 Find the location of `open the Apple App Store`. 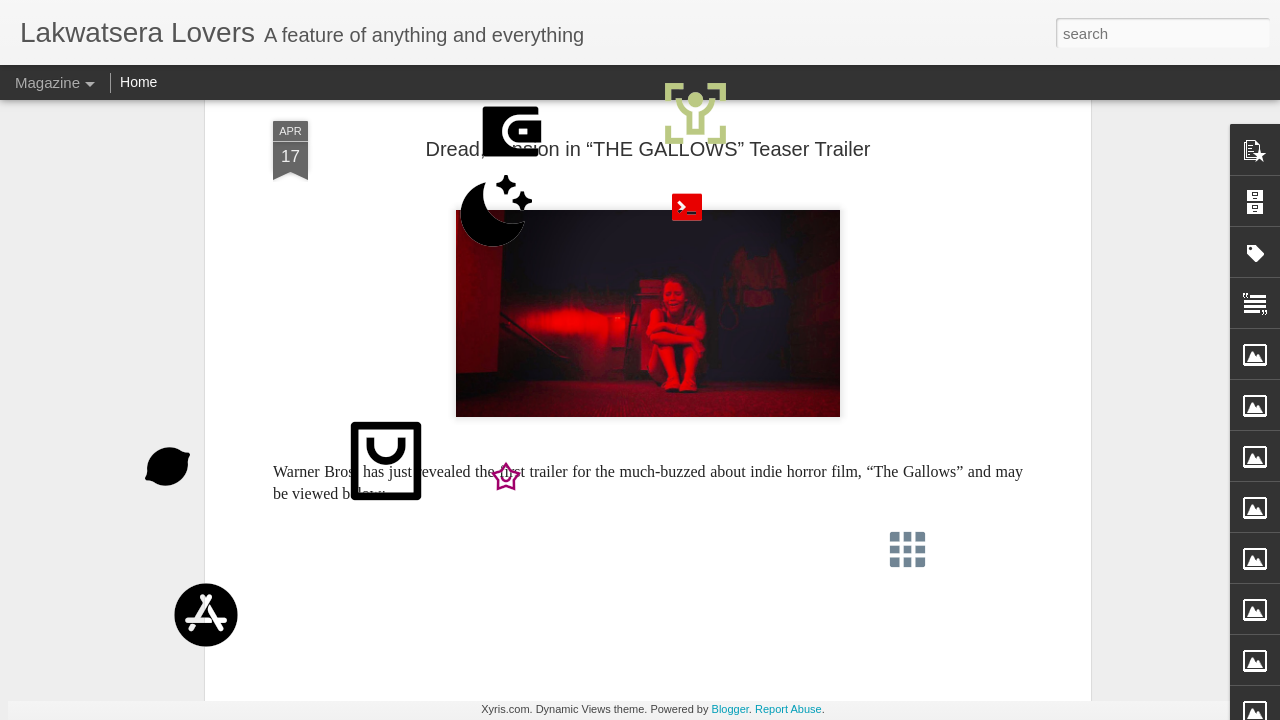

open the Apple App Store is located at coordinates (206, 615).